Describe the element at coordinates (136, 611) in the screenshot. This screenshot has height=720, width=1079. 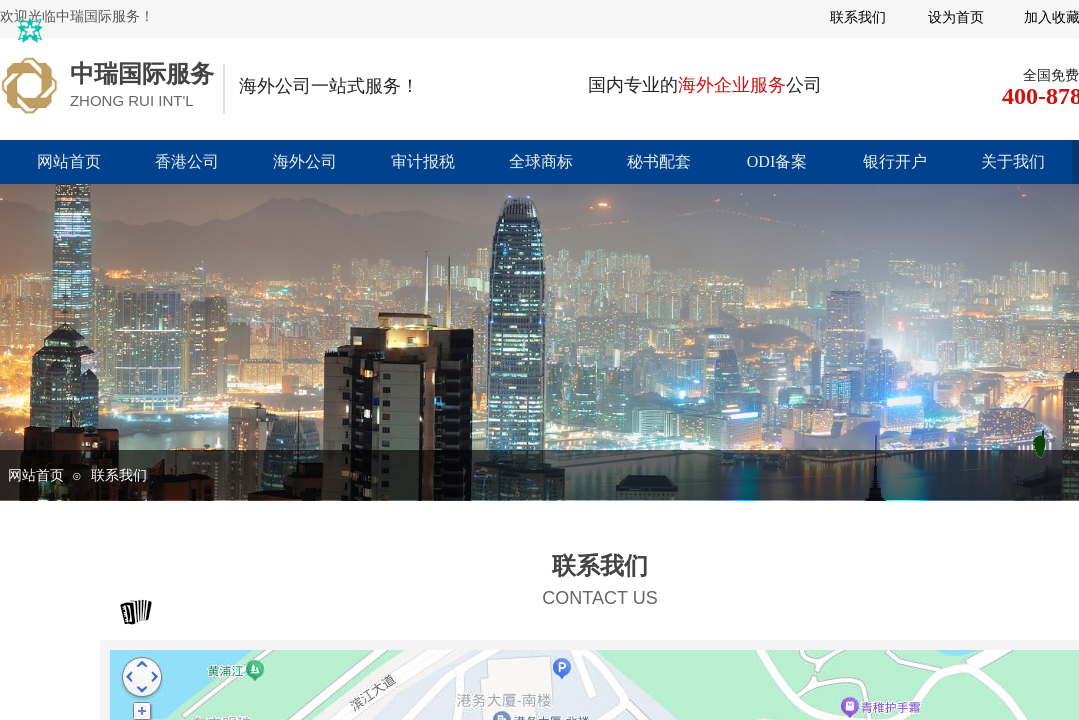
I see `select accordion instrument` at that location.